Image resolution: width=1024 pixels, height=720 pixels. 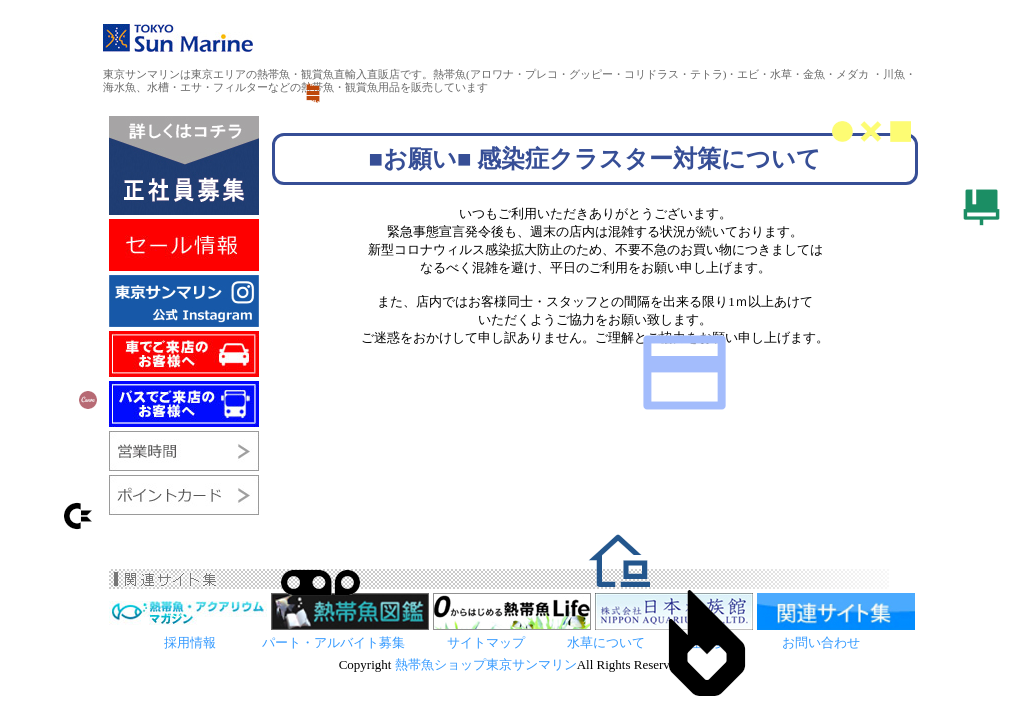 I want to click on view saved payment methods, so click(x=684, y=372).